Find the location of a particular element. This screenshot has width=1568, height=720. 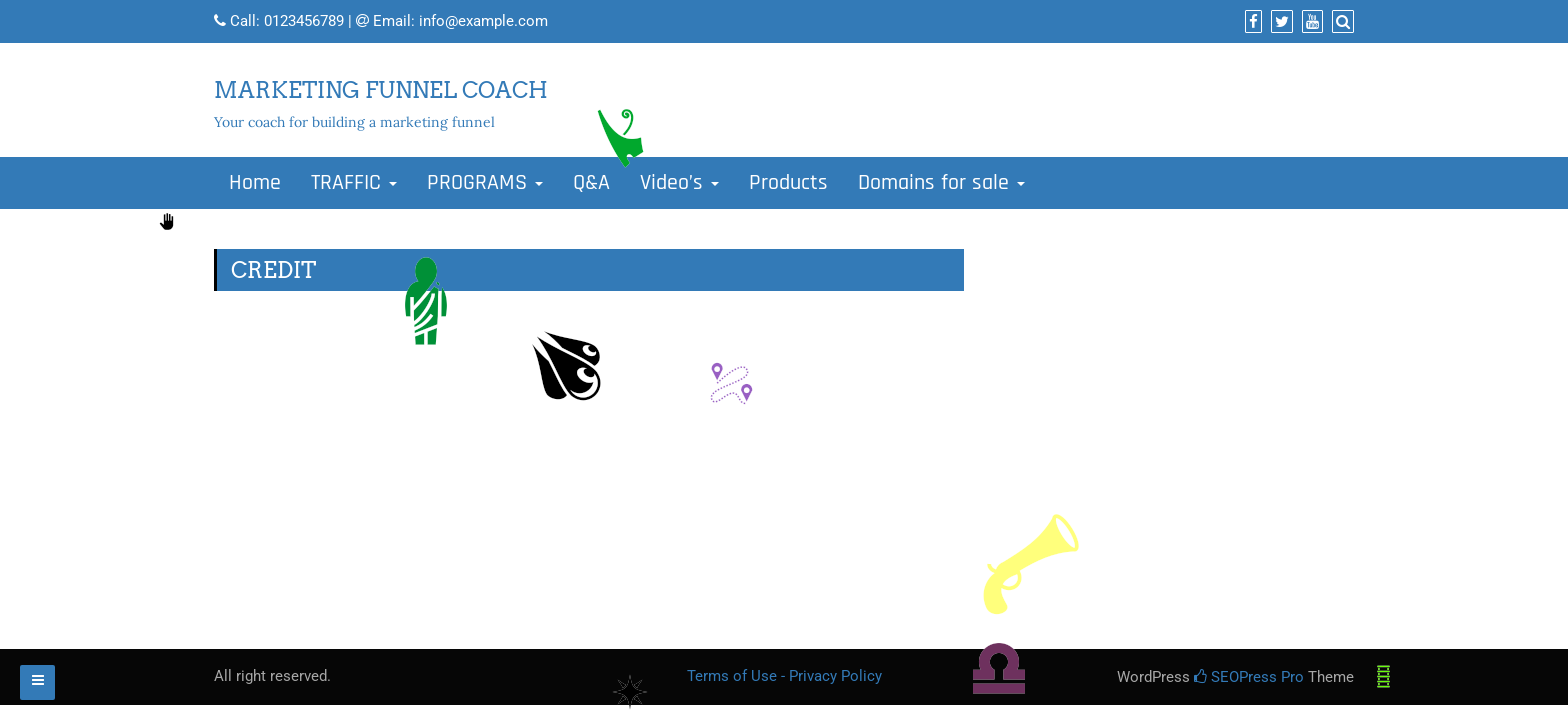

libra zodiac sign indicator is located at coordinates (999, 669).